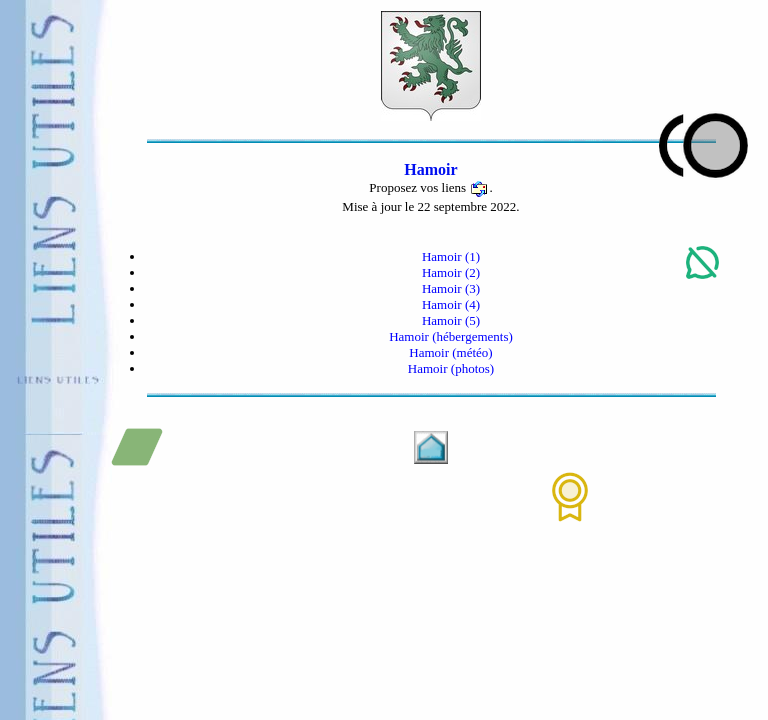  What do you see at coordinates (570, 497) in the screenshot?
I see `view achievements or awards` at bounding box center [570, 497].